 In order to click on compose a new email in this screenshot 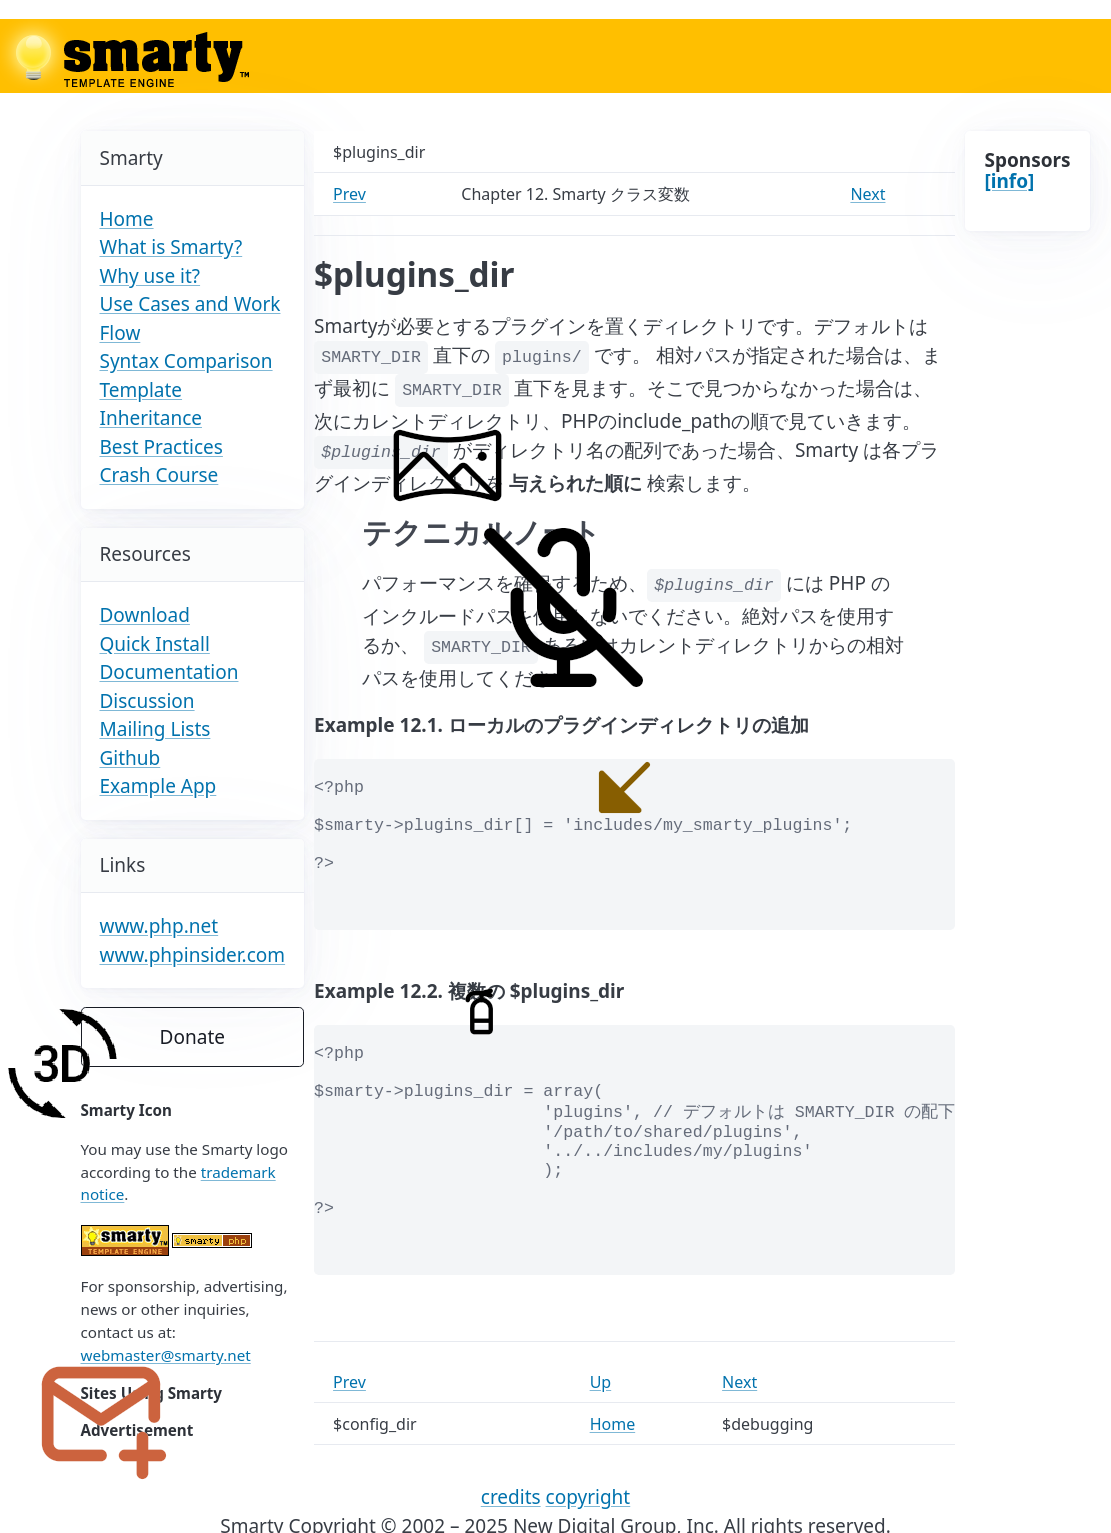, I will do `click(101, 1414)`.